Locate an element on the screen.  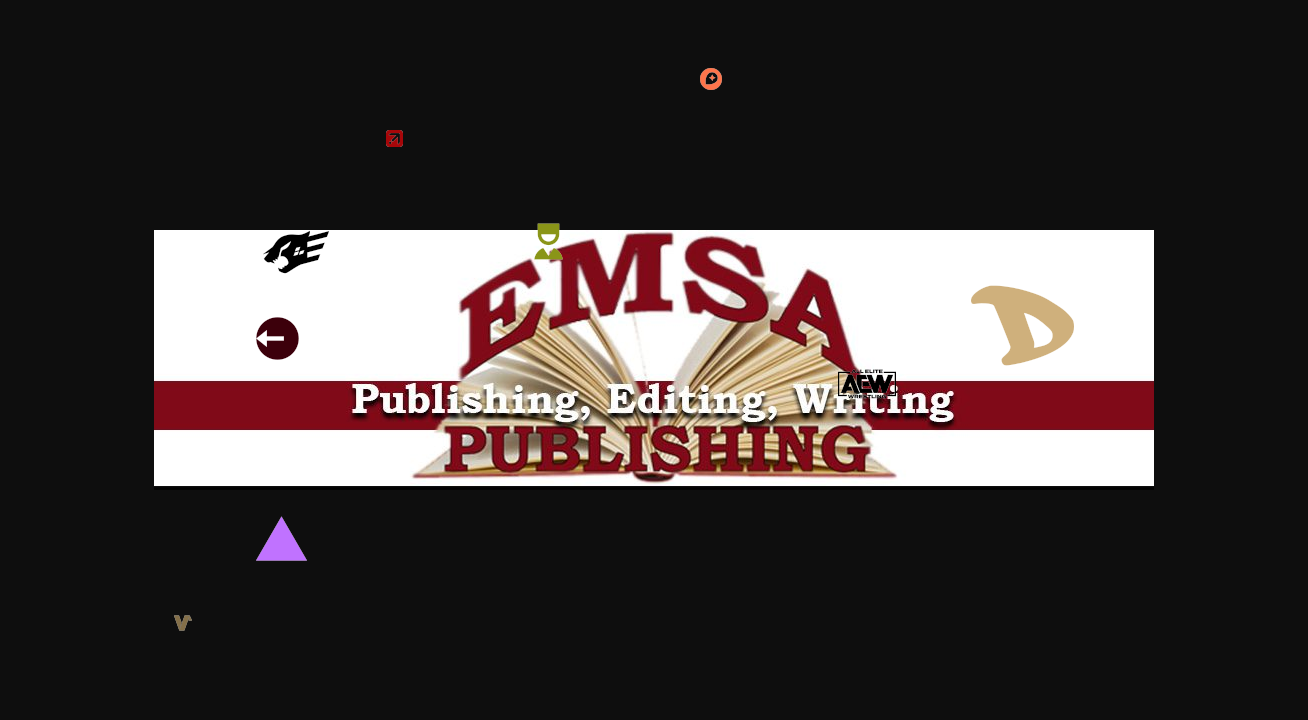
vega visualization library logo is located at coordinates (183, 623).